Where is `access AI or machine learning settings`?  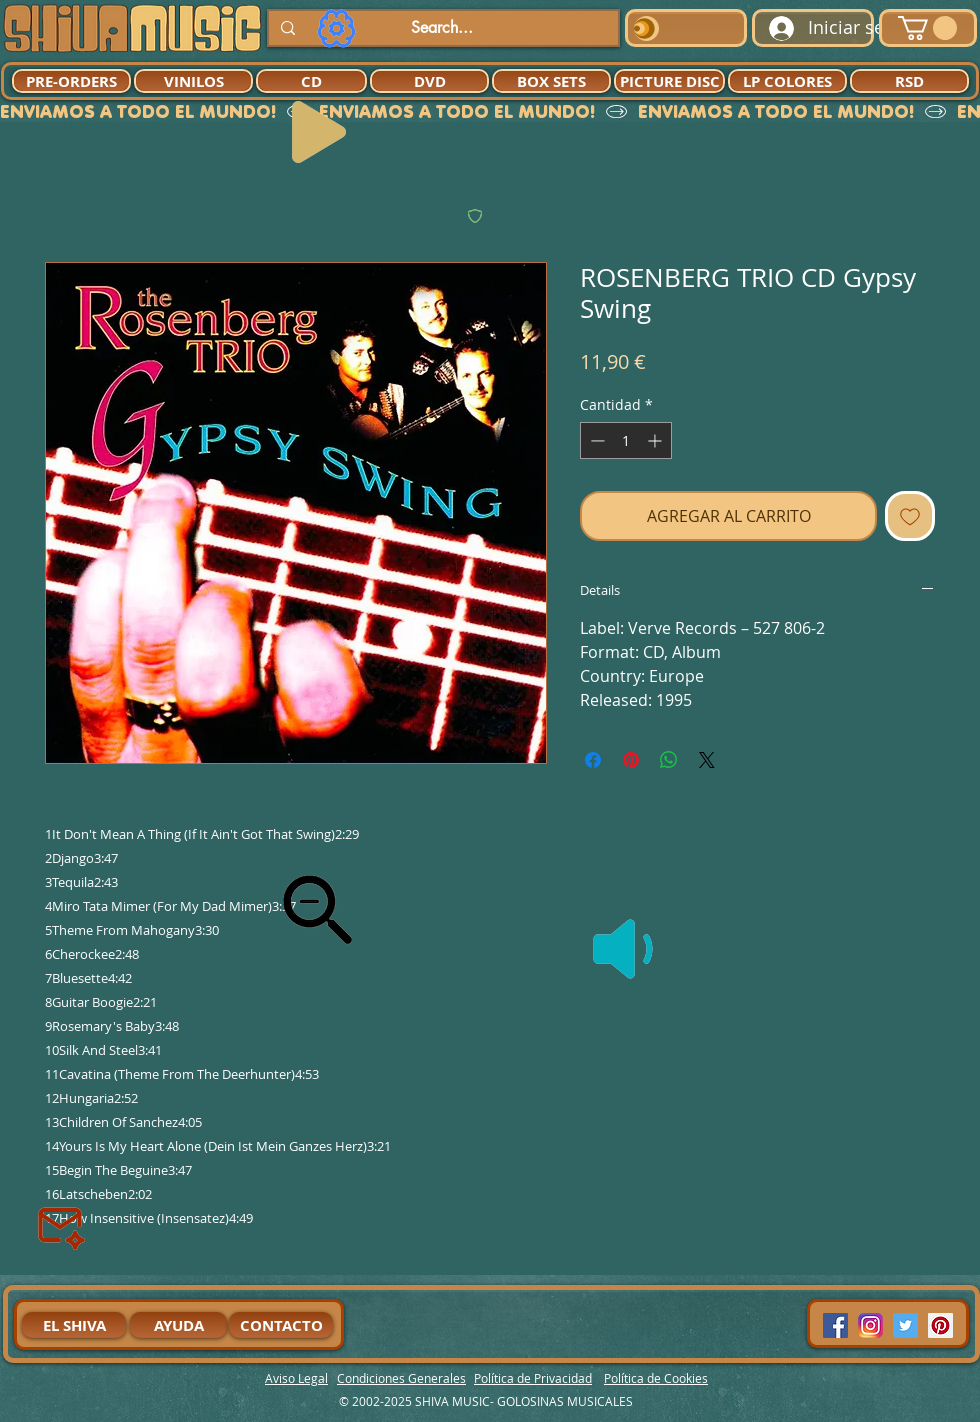 access AI or machine learning settings is located at coordinates (336, 28).